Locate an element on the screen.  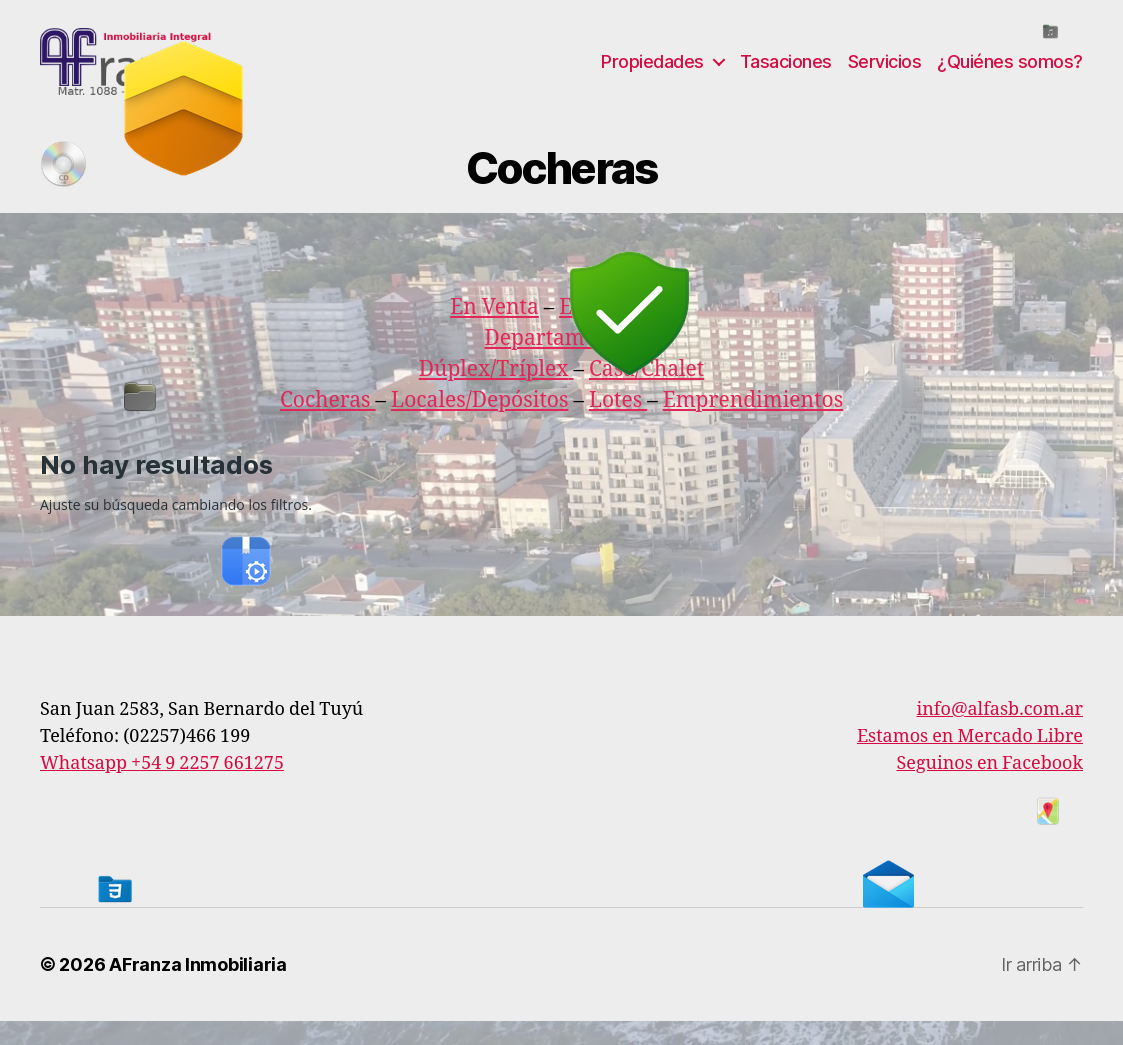
manage software sources and repositories is located at coordinates (246, 562).